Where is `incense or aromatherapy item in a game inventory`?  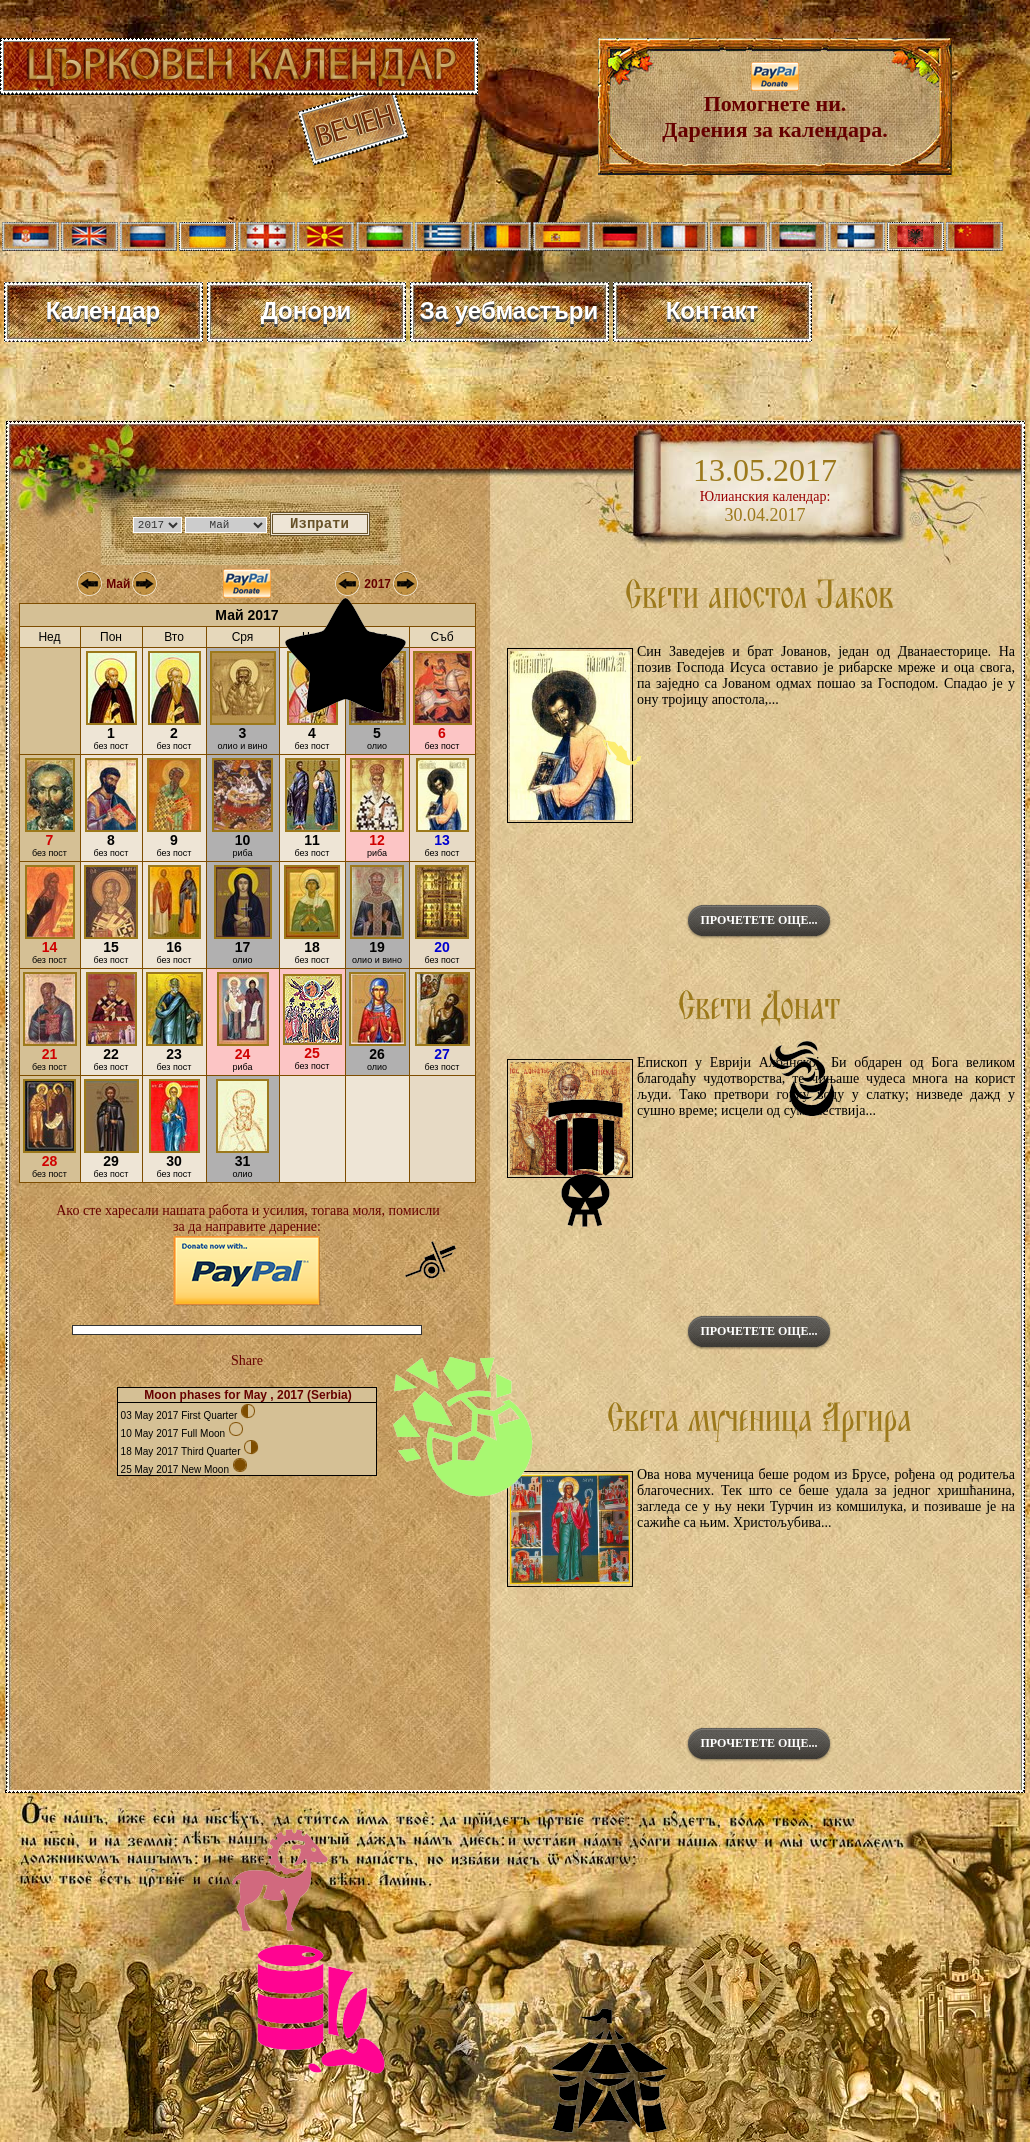 incense or aromatherapy item in a game inventory is located at coordinates (805, 1079).